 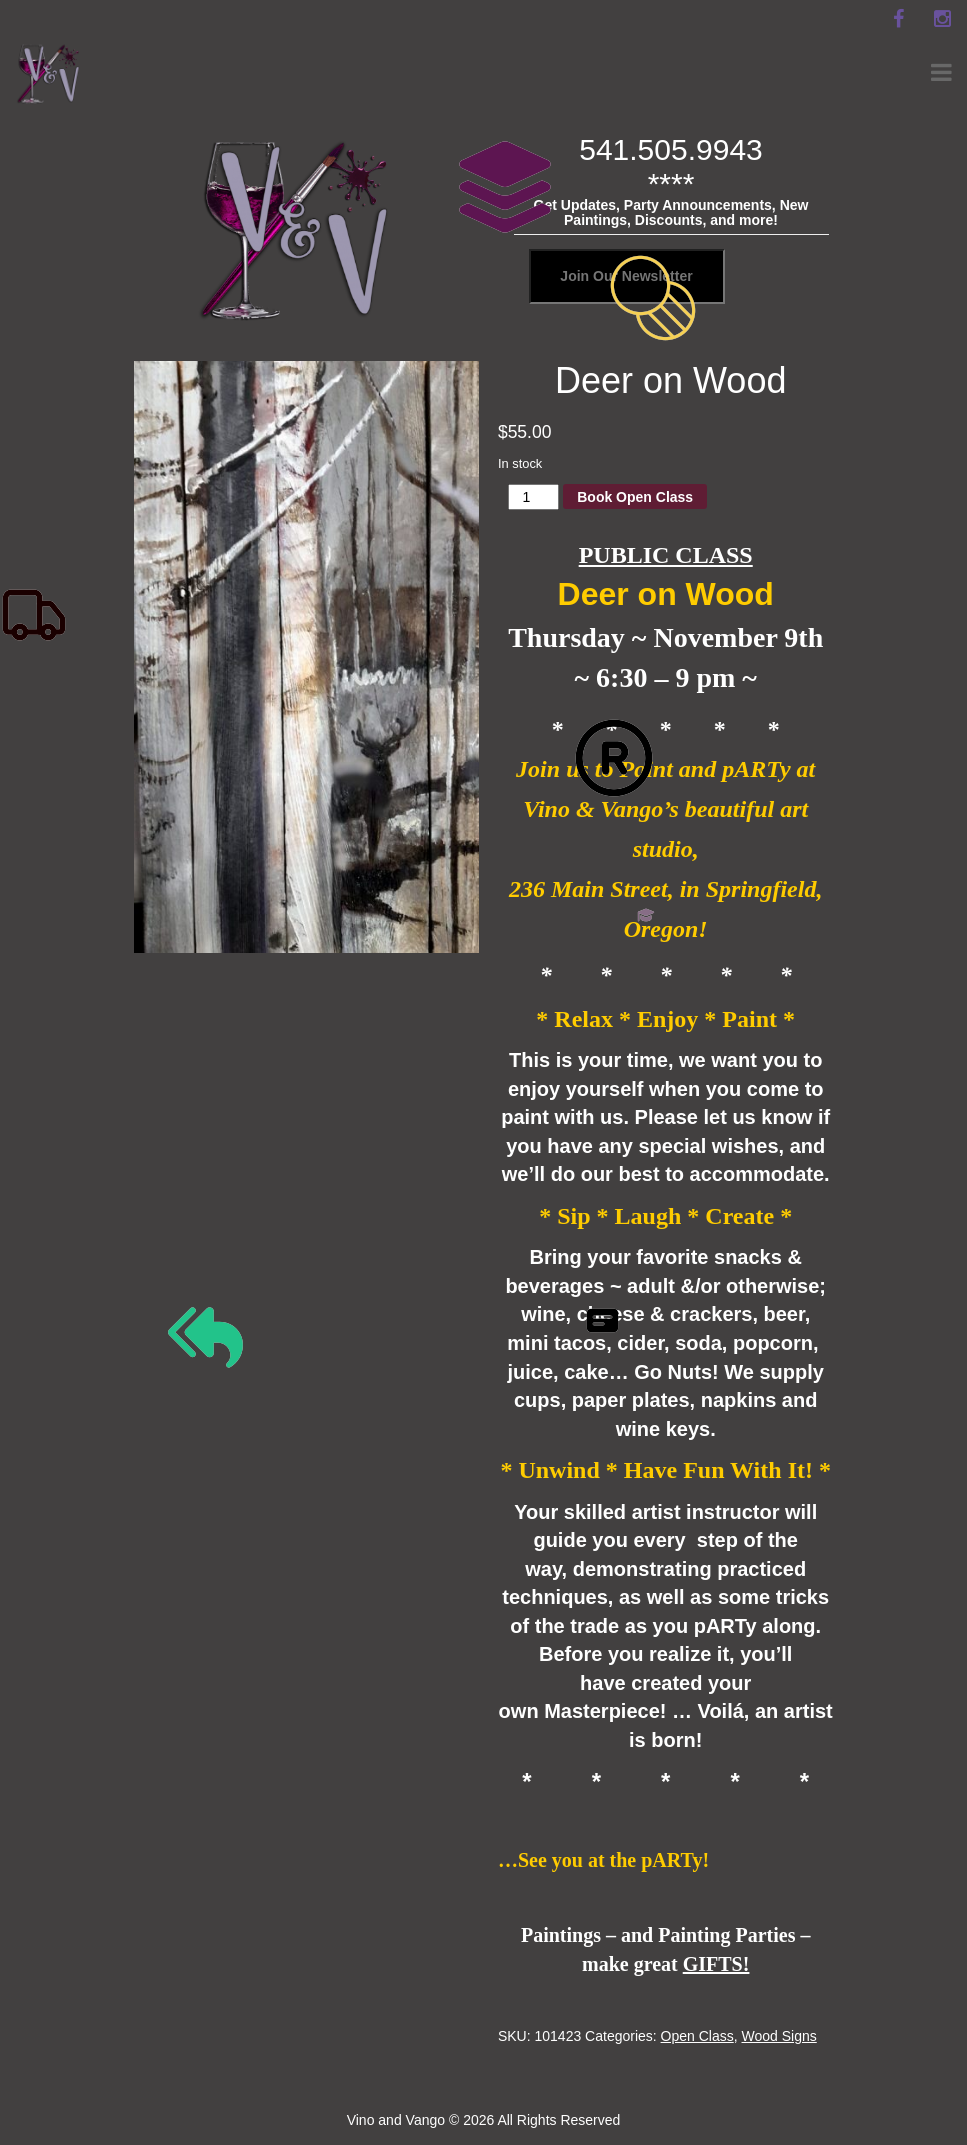 I want to click on view payment or check details, so click(x=602, y=1320).